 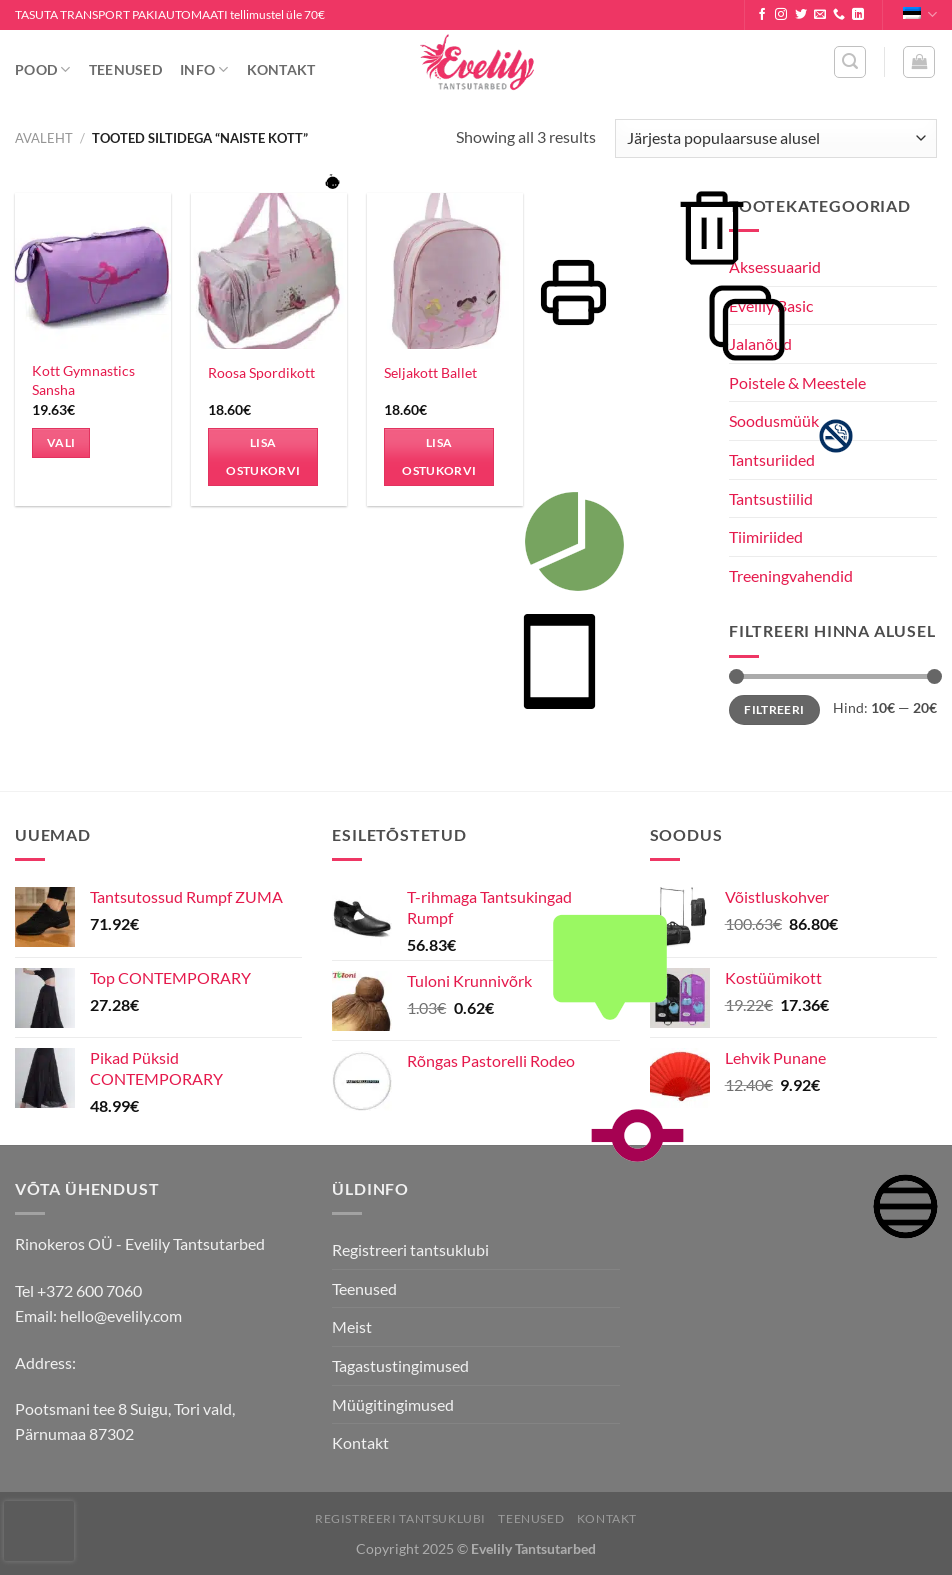 What do you see at coordinates (332, 181) in the screenshot?
I see `ionitron mascot logo for ionic framework` at bounding box center [332, 181].